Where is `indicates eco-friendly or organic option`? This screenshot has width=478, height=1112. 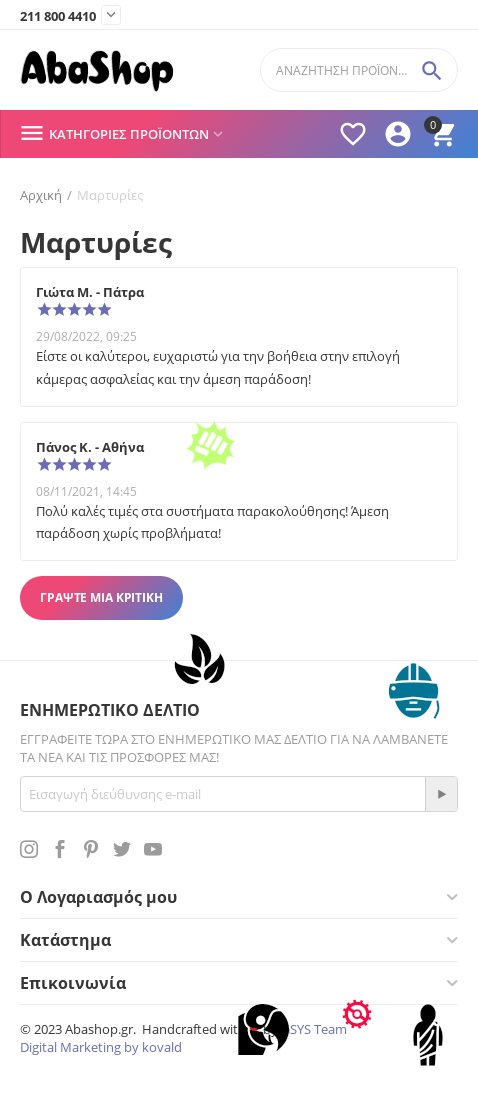 indicates eco-friendly or organic option is located at coordinates (200, 659).